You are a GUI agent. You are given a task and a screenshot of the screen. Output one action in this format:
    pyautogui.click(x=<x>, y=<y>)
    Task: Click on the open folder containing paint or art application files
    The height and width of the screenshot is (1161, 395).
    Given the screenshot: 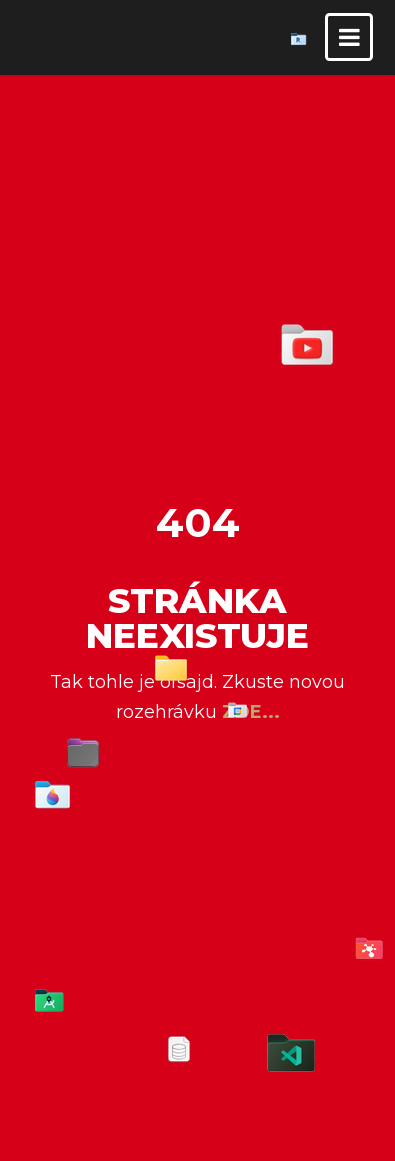 What is the action you would take?
    pyautogui.click(x=52, y=795)
    